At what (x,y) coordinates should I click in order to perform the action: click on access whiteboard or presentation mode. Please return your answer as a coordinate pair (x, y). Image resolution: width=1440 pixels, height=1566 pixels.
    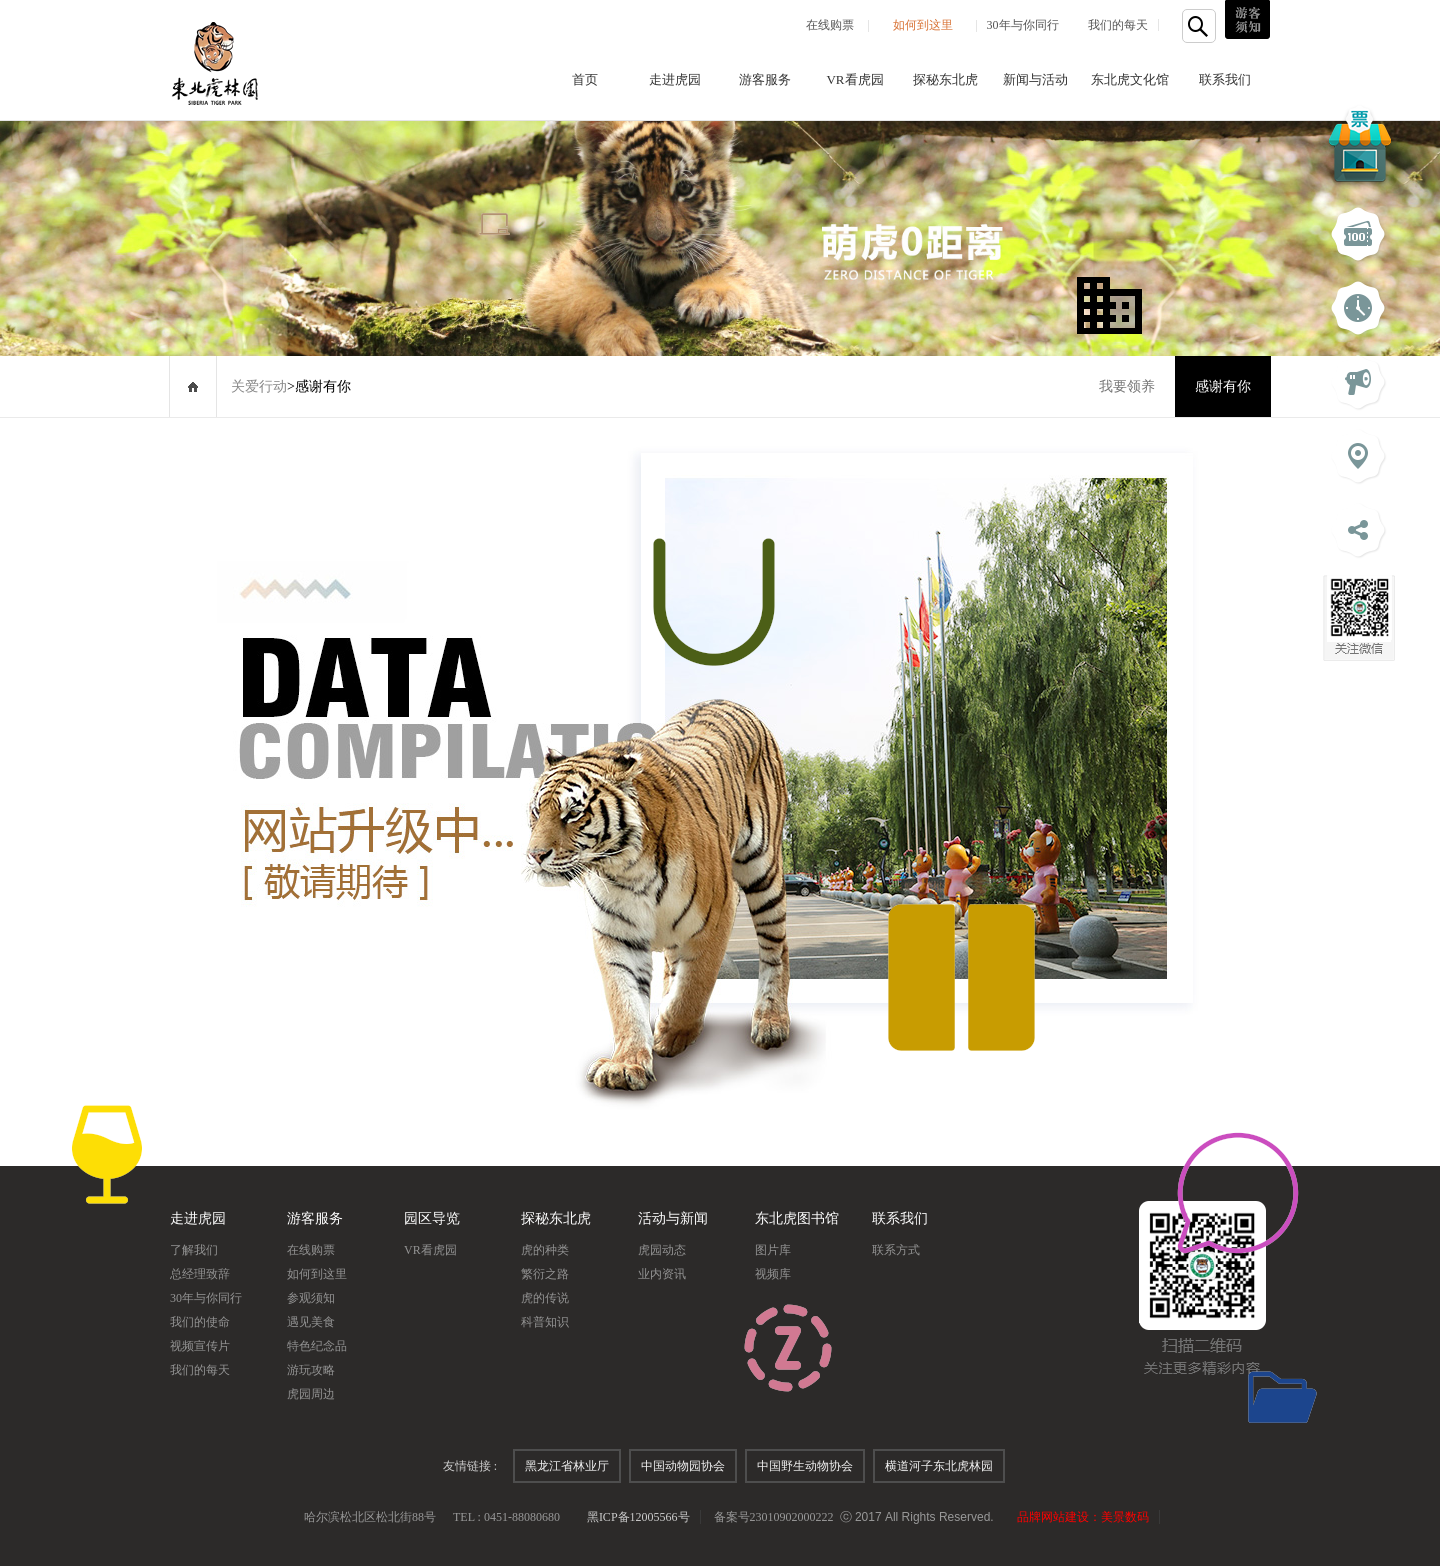
    Looking at the image, I should click on (494, 224).